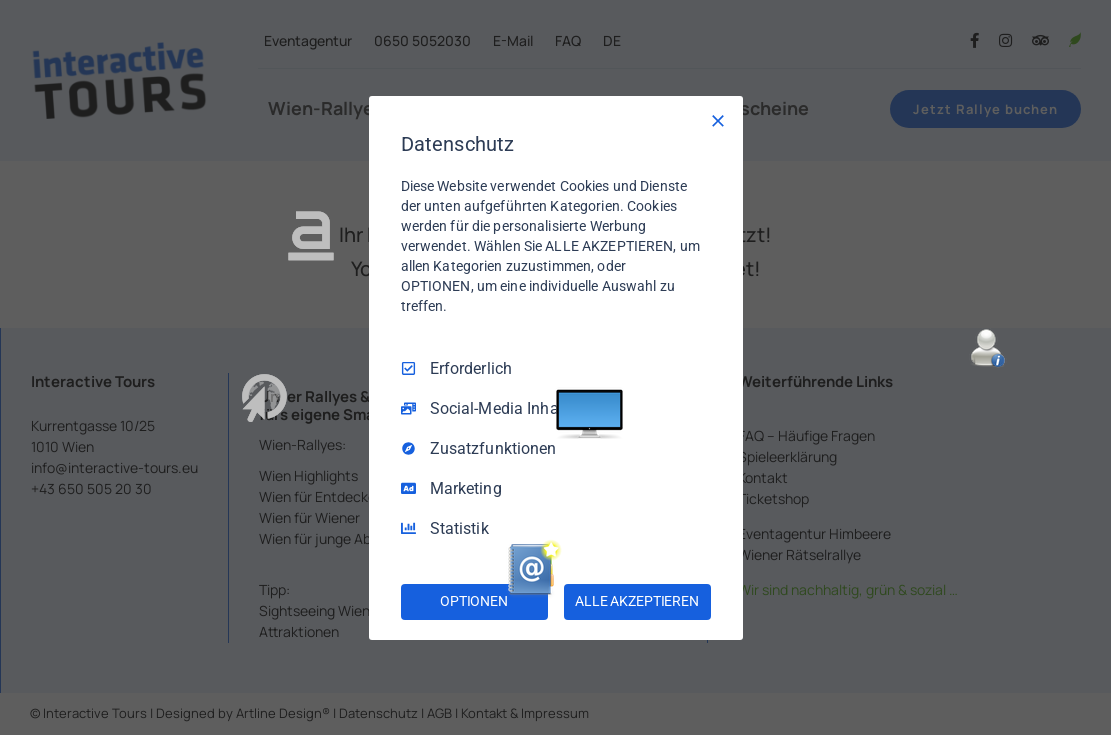  Describe the element at coordinates (311, 234) in the screenshot. I see `apply underline formatting to selected text` at that location.